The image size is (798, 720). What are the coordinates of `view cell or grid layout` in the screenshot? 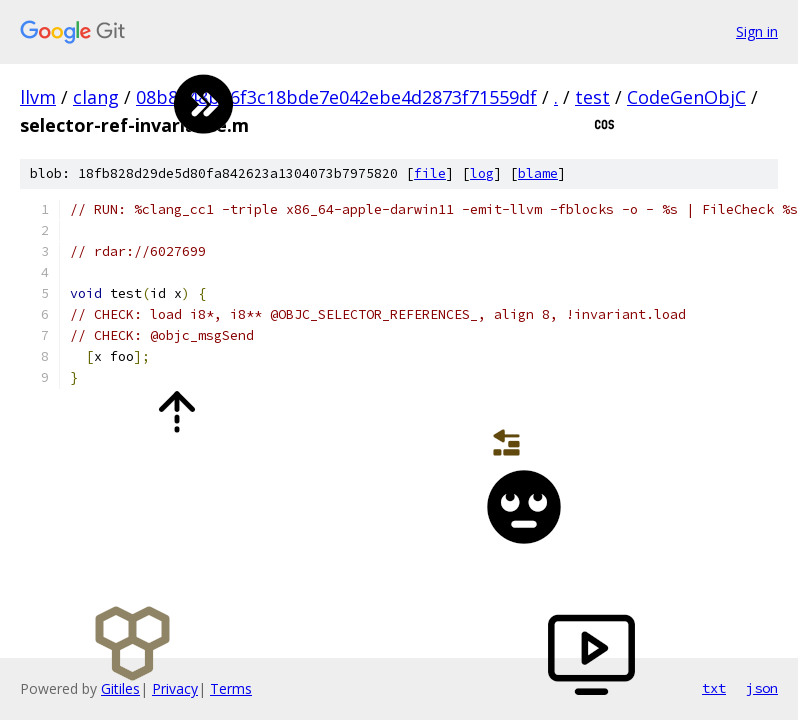 It's located at (132, 643).